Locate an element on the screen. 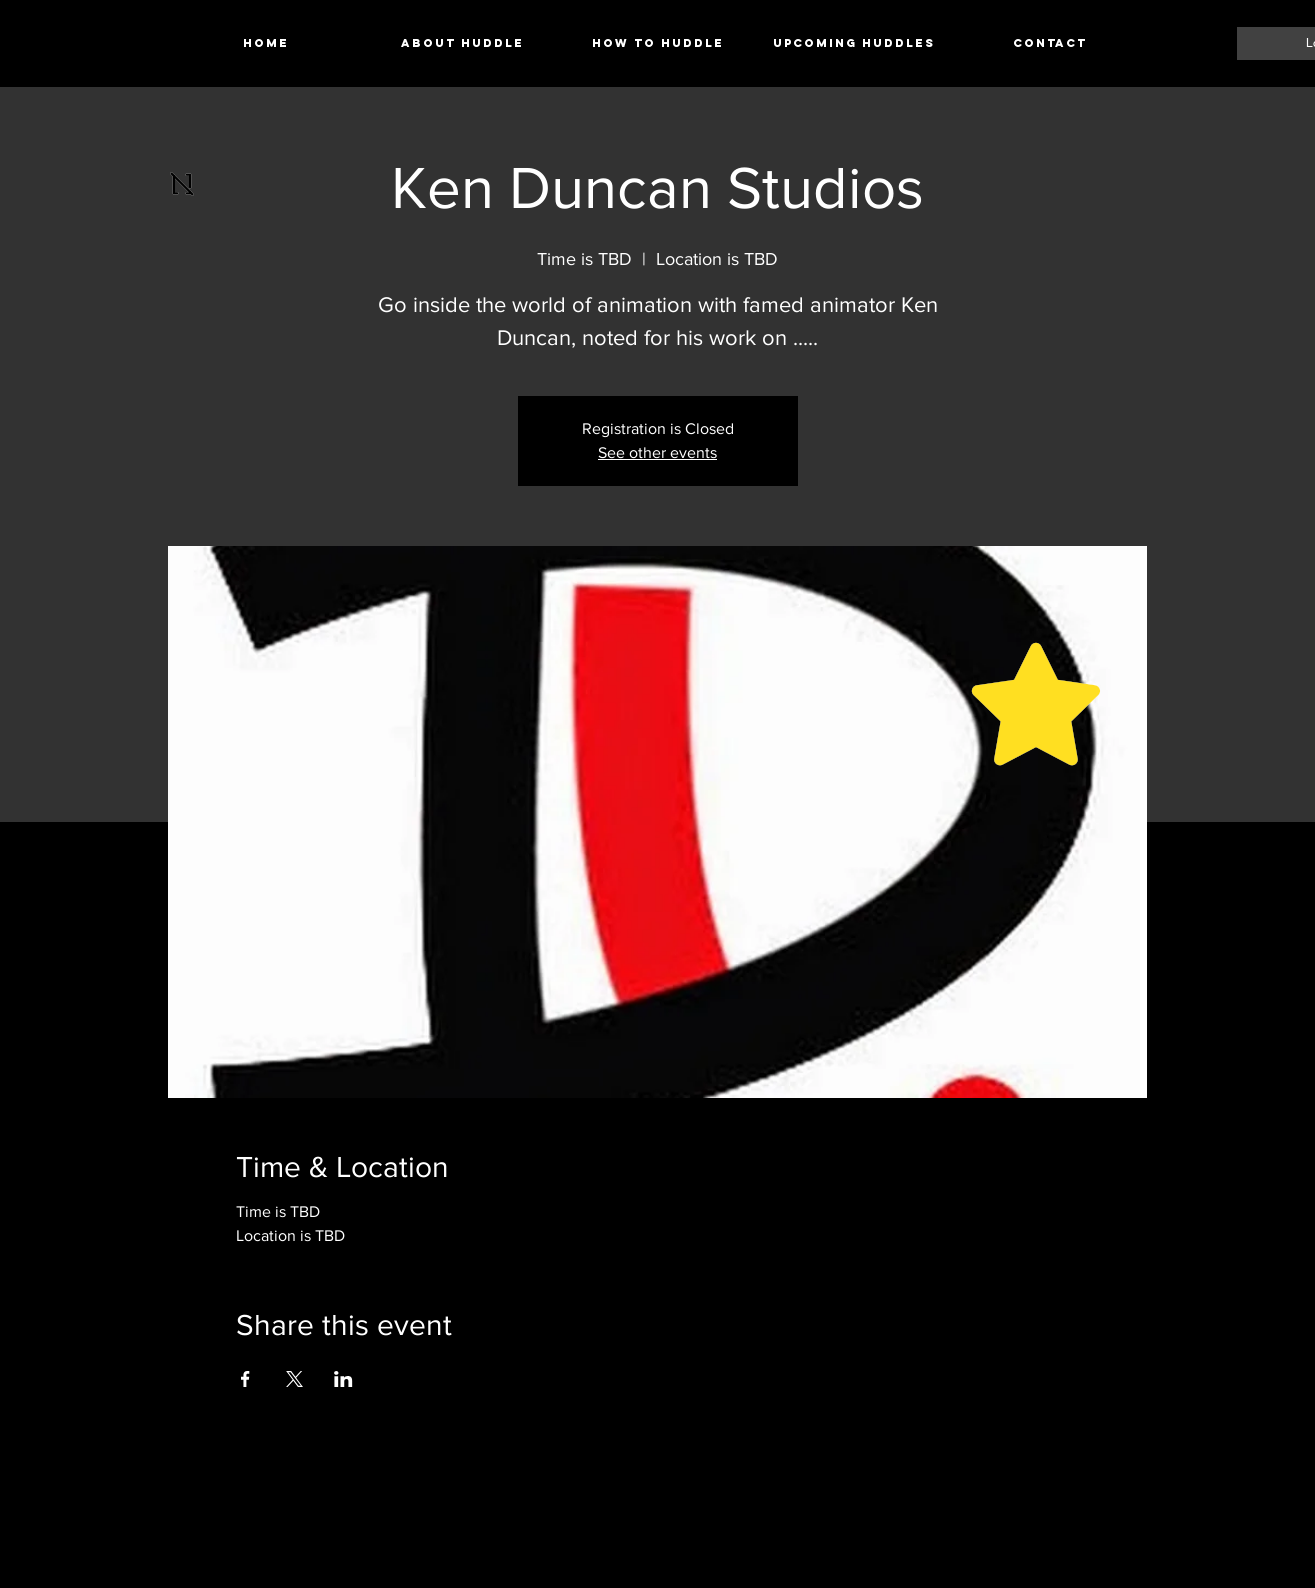 The width and height of the screenshot is (1315, 1588). disable code block or syntax formatting is located at coordinates (182, 184).